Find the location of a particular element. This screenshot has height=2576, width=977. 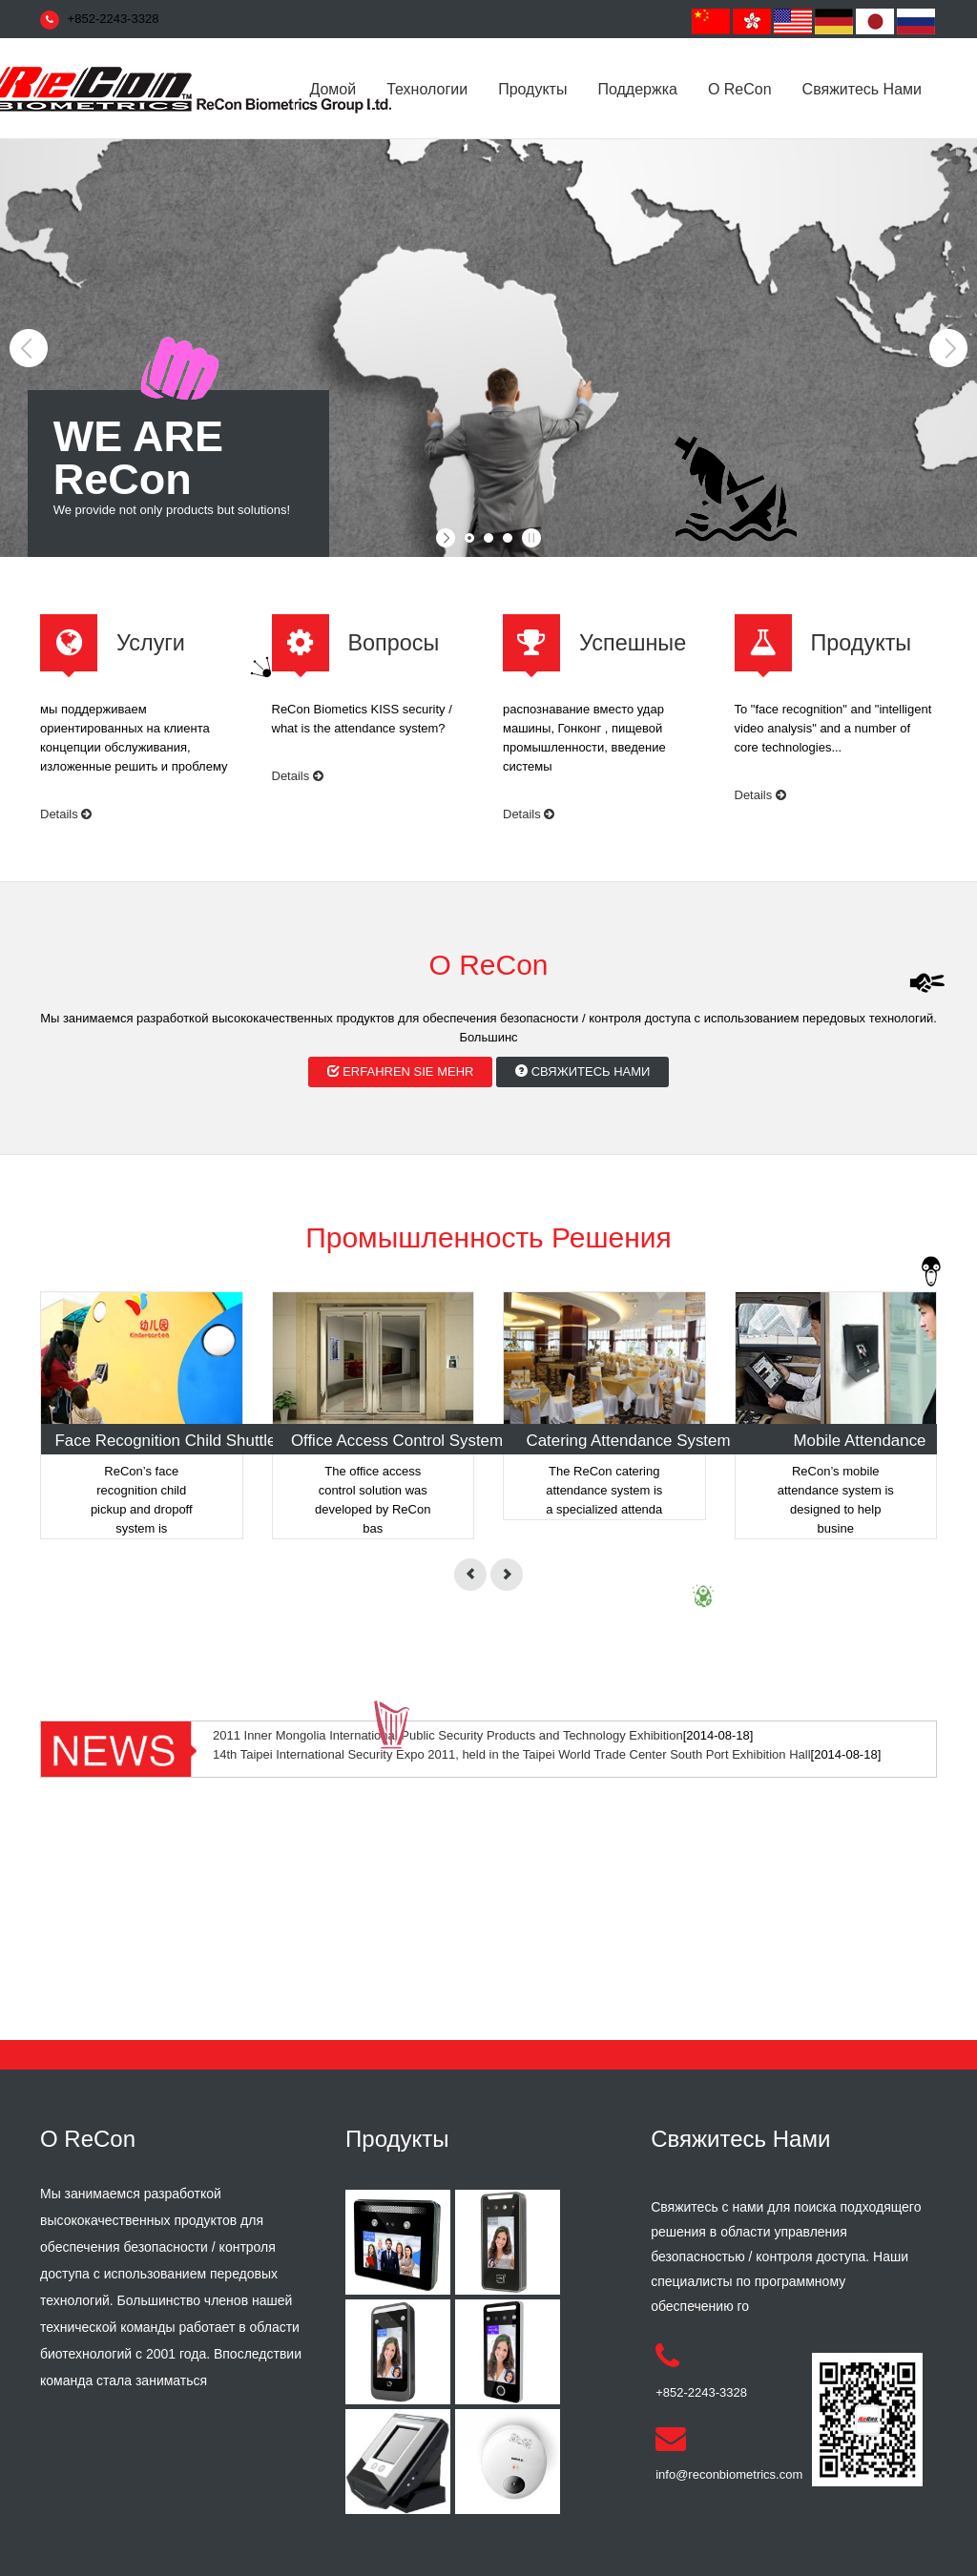

attack or melee action in a game is located at coordinates (178, 372).